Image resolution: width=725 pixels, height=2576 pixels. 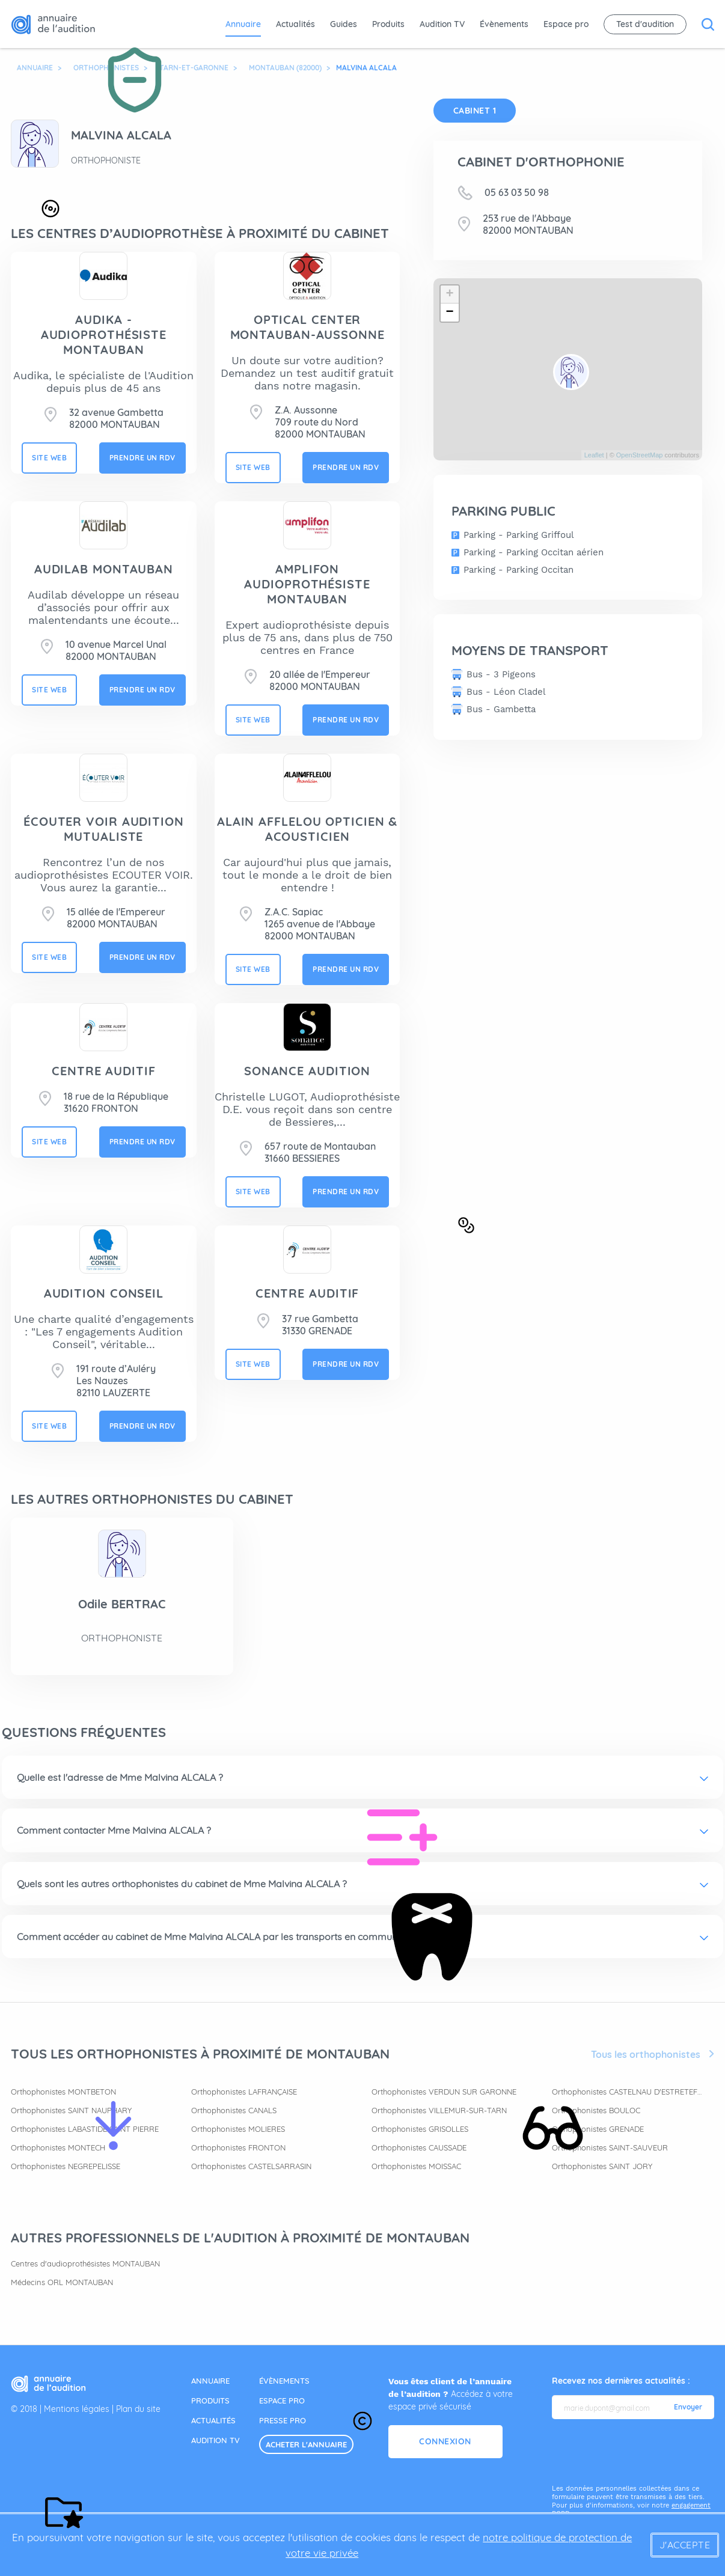 What do you see at coordinates (135, 80) in the screenshot?
I see `remove or reduce security protection` at bounding box center [135, 80].